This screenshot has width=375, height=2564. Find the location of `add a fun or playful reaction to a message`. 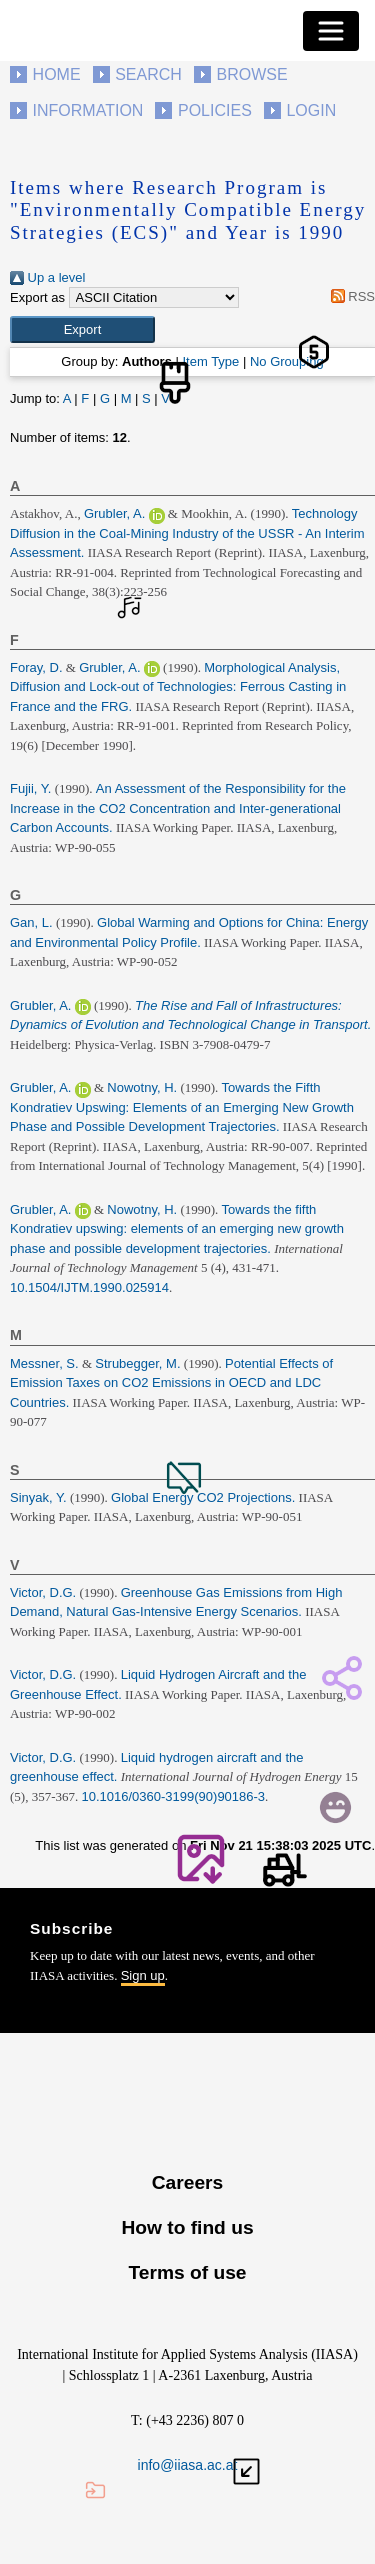

add a fun or playful reaction to a message is located at coordinates (335, 1807).